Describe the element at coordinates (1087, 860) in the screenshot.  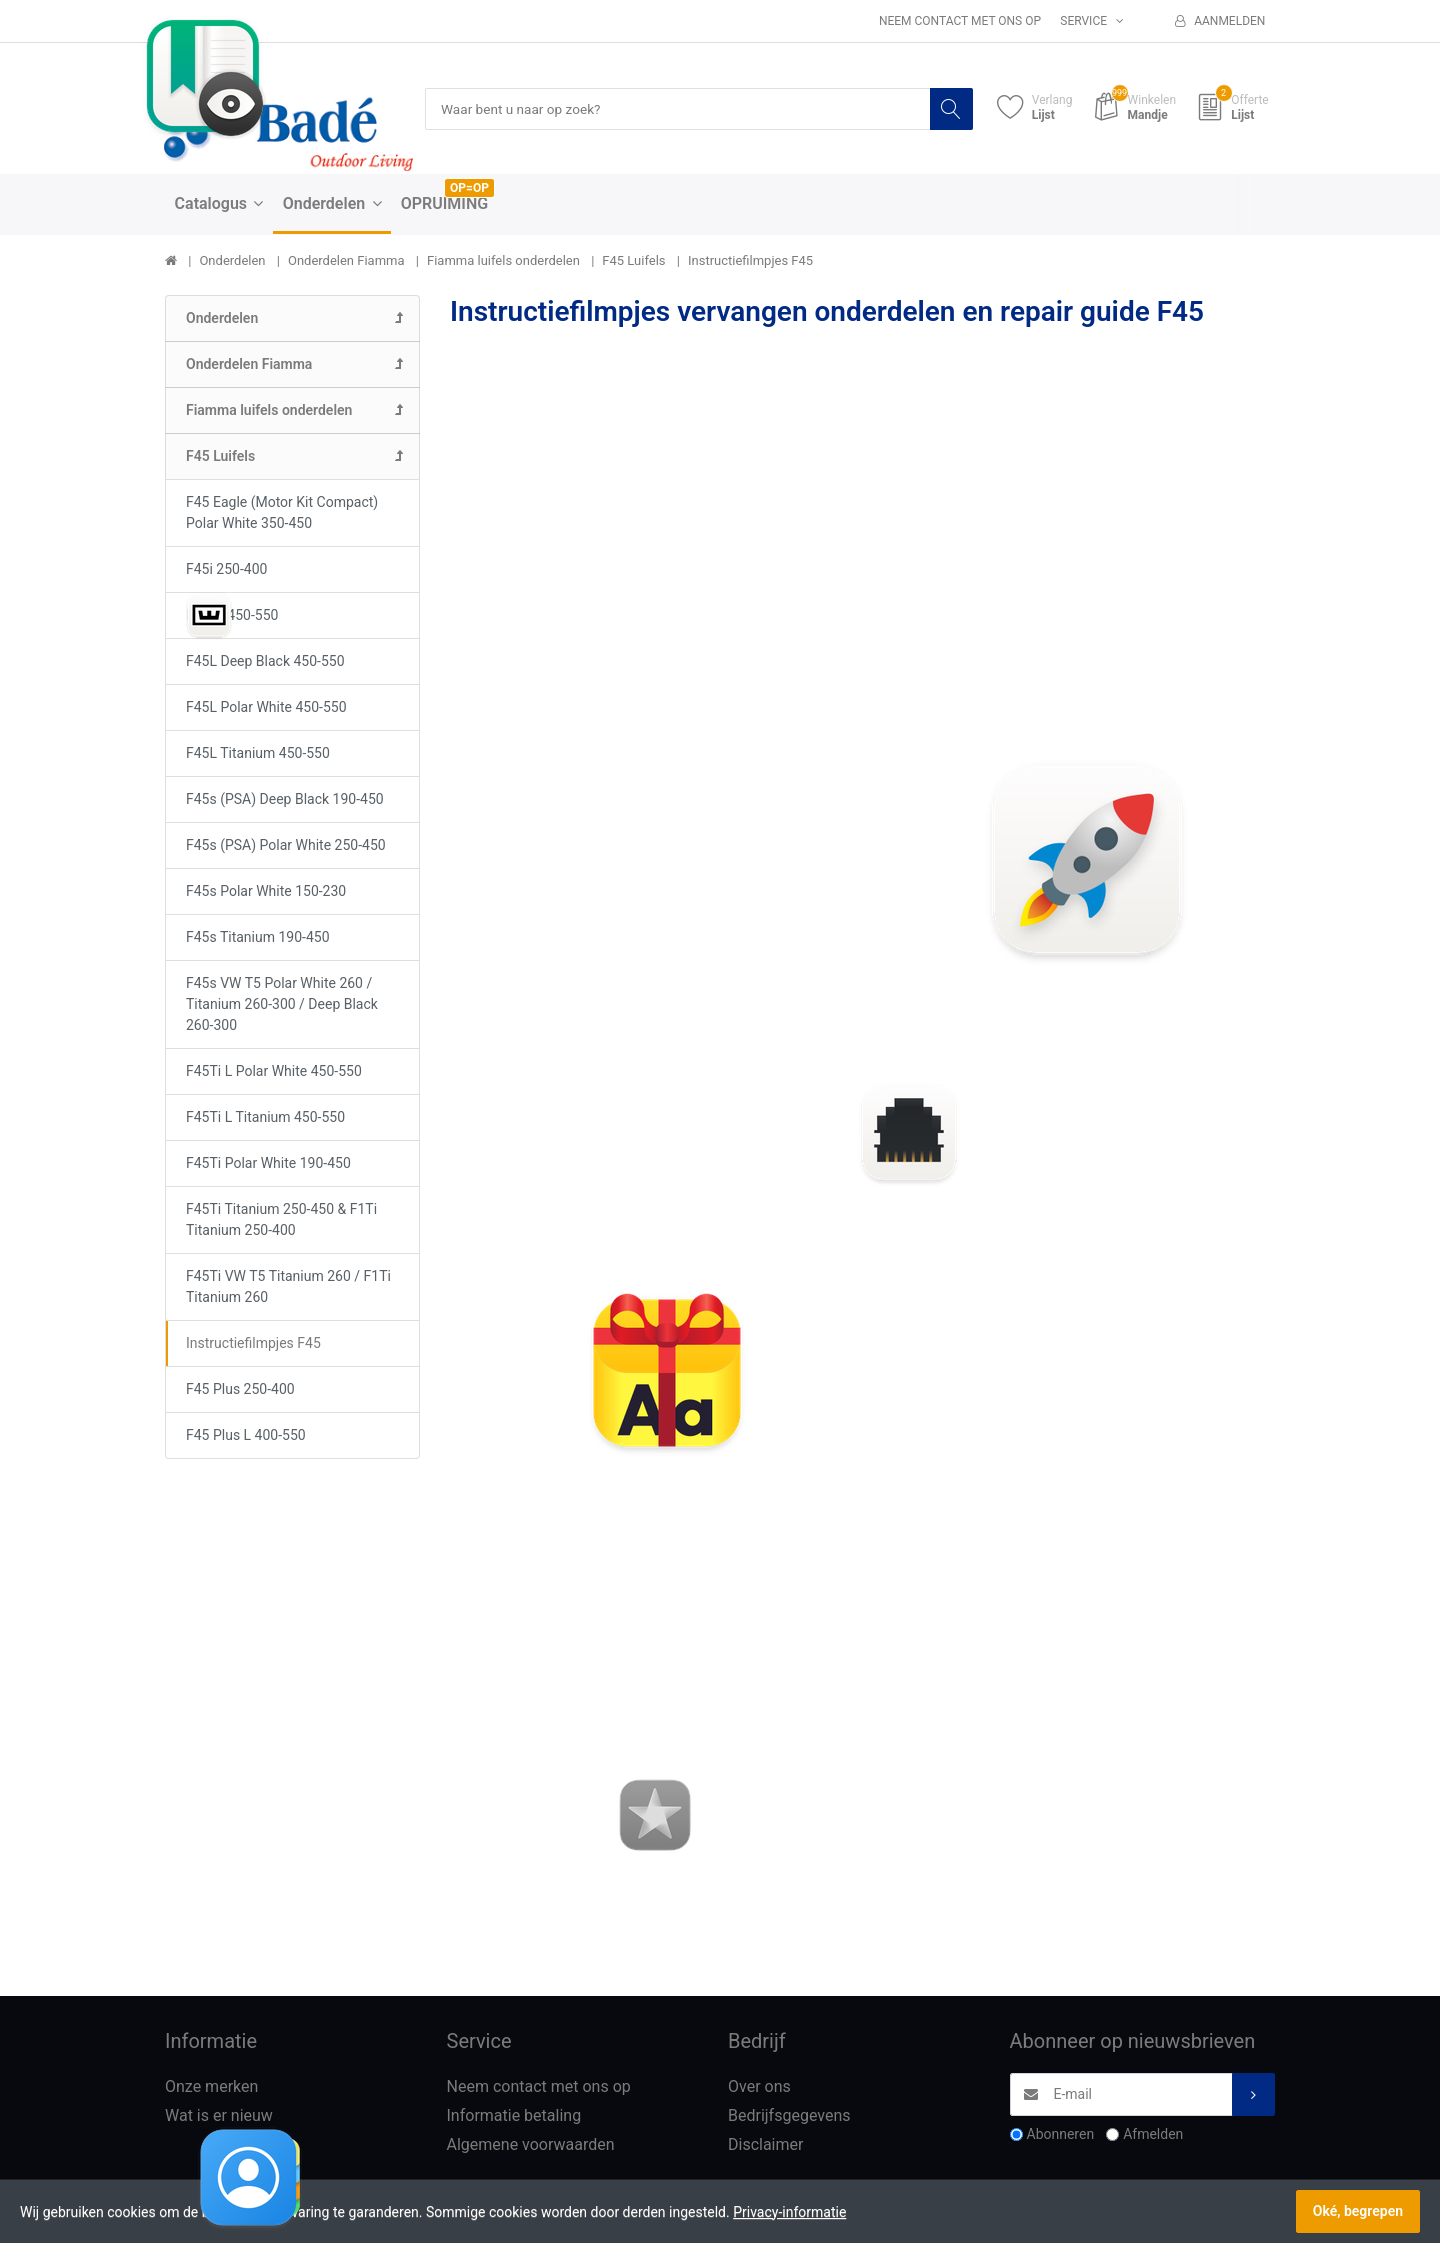
I see `launch ibus typing booster input method` at that location.